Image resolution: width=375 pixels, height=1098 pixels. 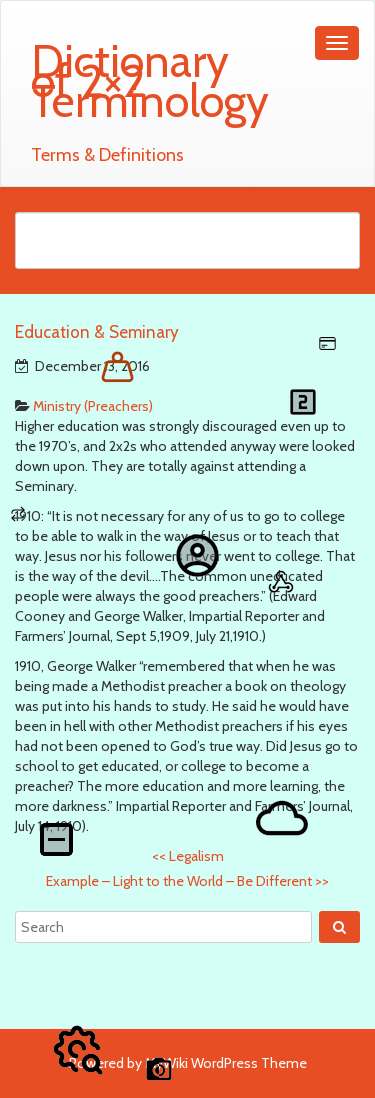 What do you see at coordinates (56, 839) in the screenshot?
I see `indicates partial selection in a group of items` at bounding box center [56, 839].